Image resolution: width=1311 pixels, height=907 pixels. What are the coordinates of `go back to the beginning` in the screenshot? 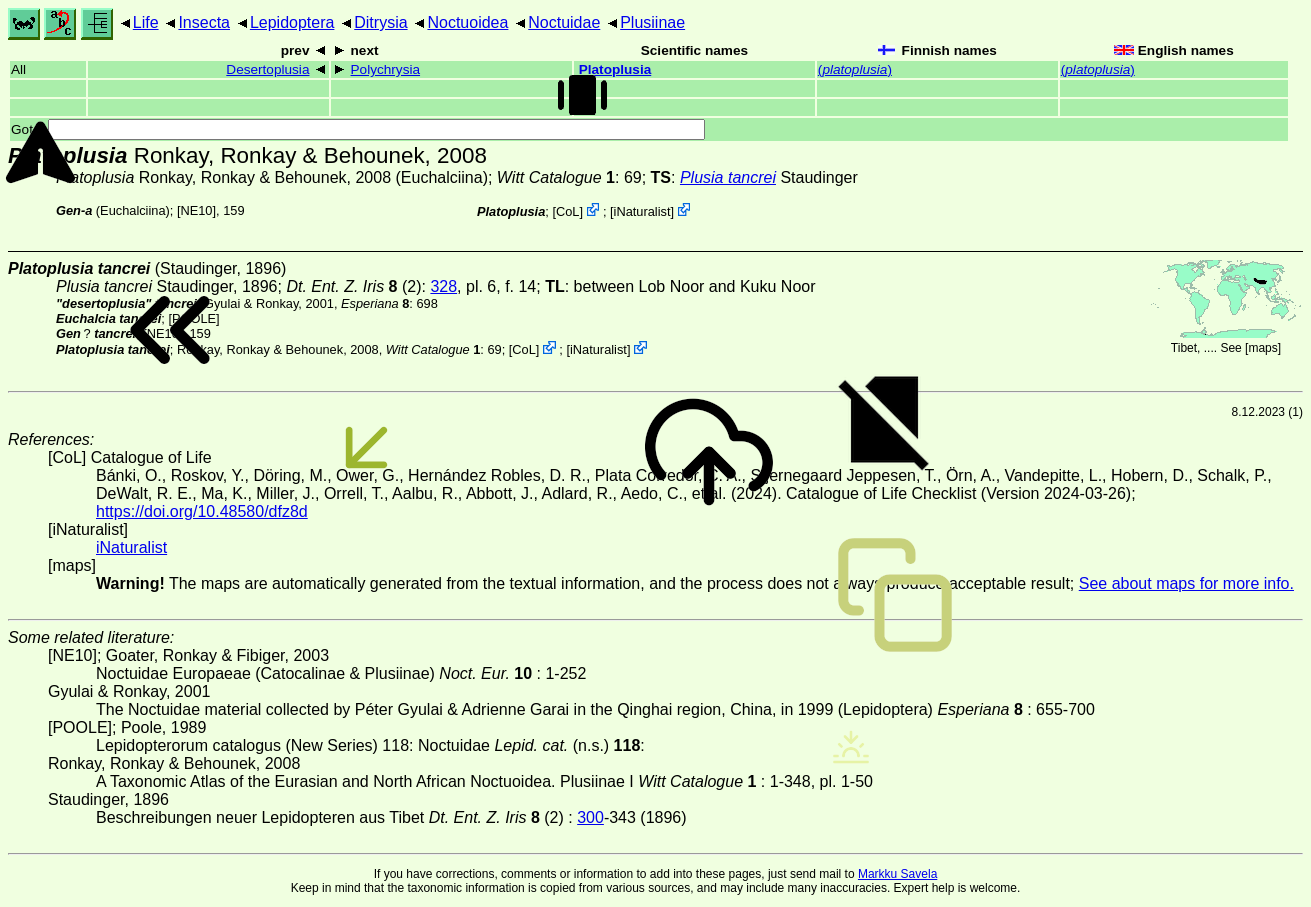 It's located at (170, 330).